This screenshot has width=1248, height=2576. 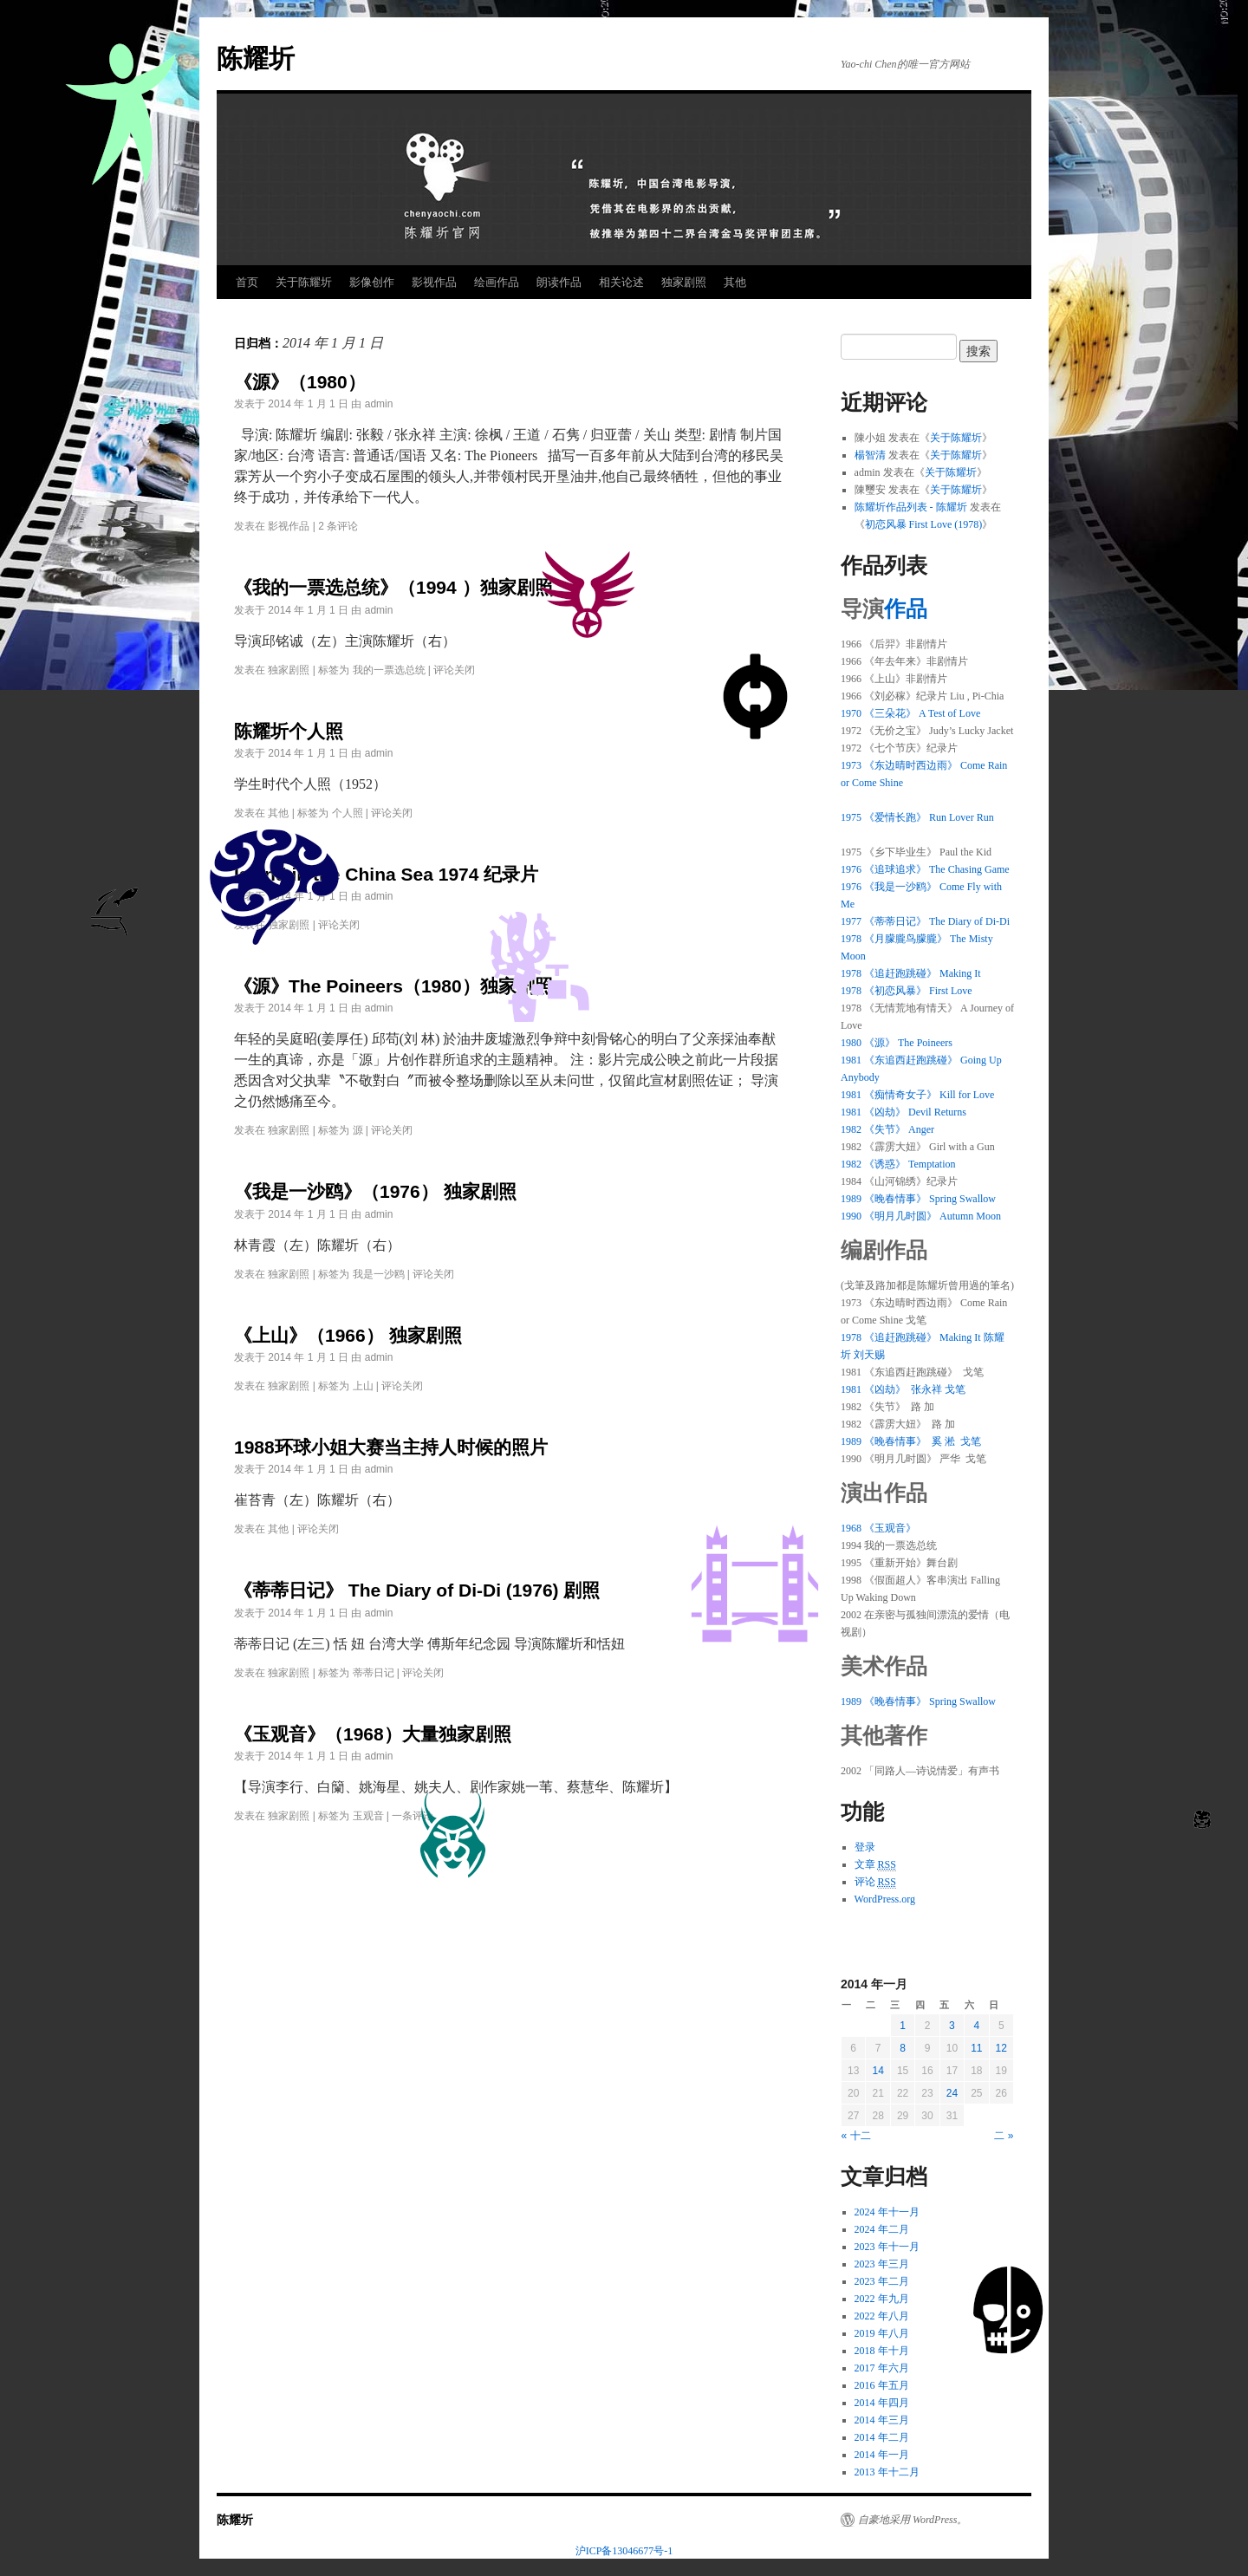 I want to click on select lynx character or avatar, so click(x=452, y=1835).